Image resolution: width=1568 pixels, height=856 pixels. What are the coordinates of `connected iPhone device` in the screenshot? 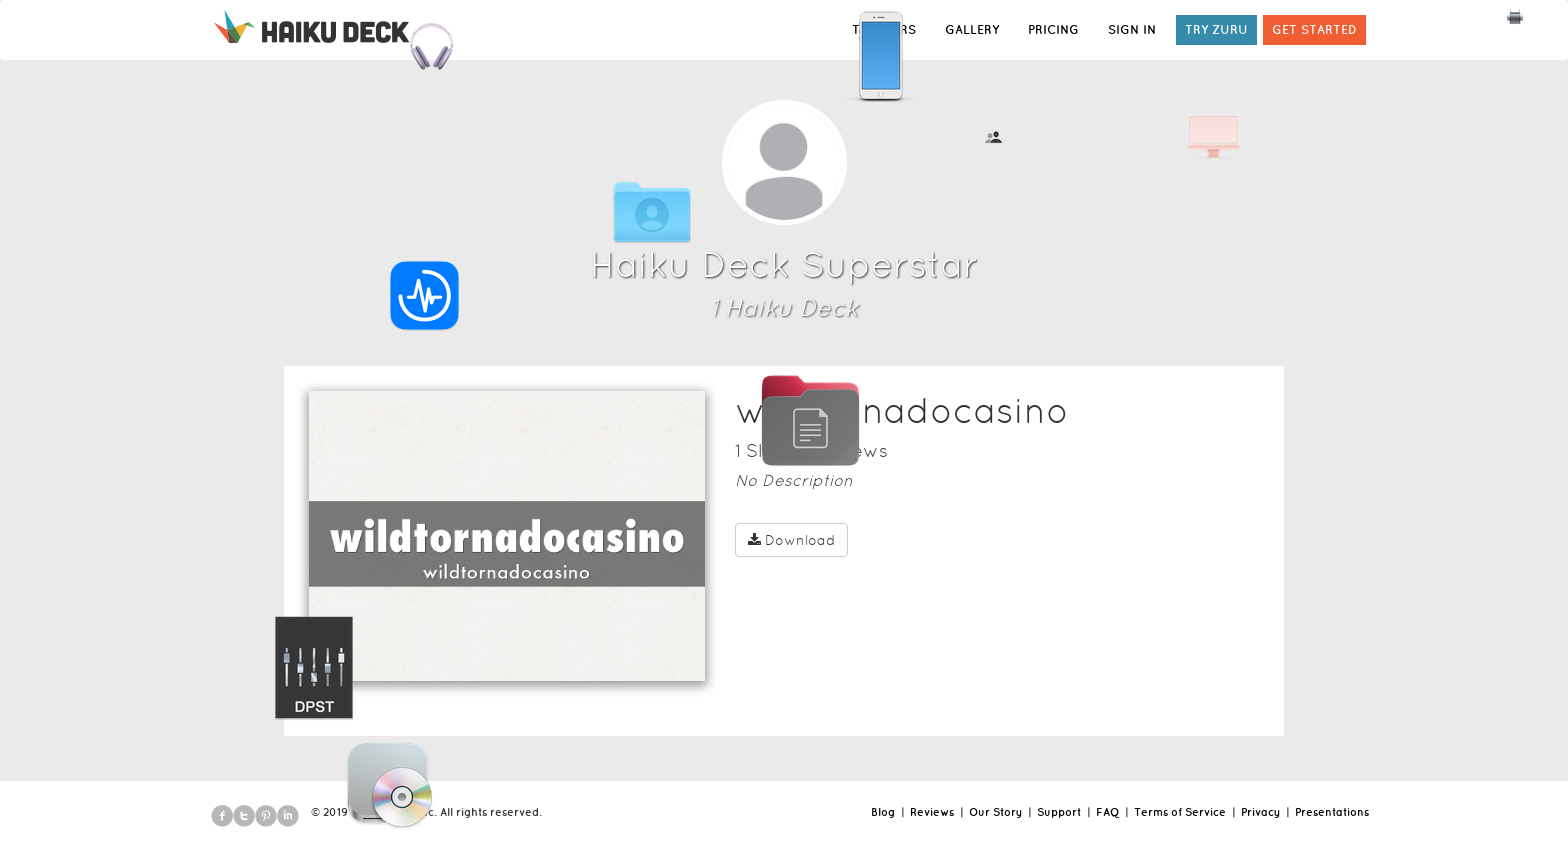 It's located at (881, 57).